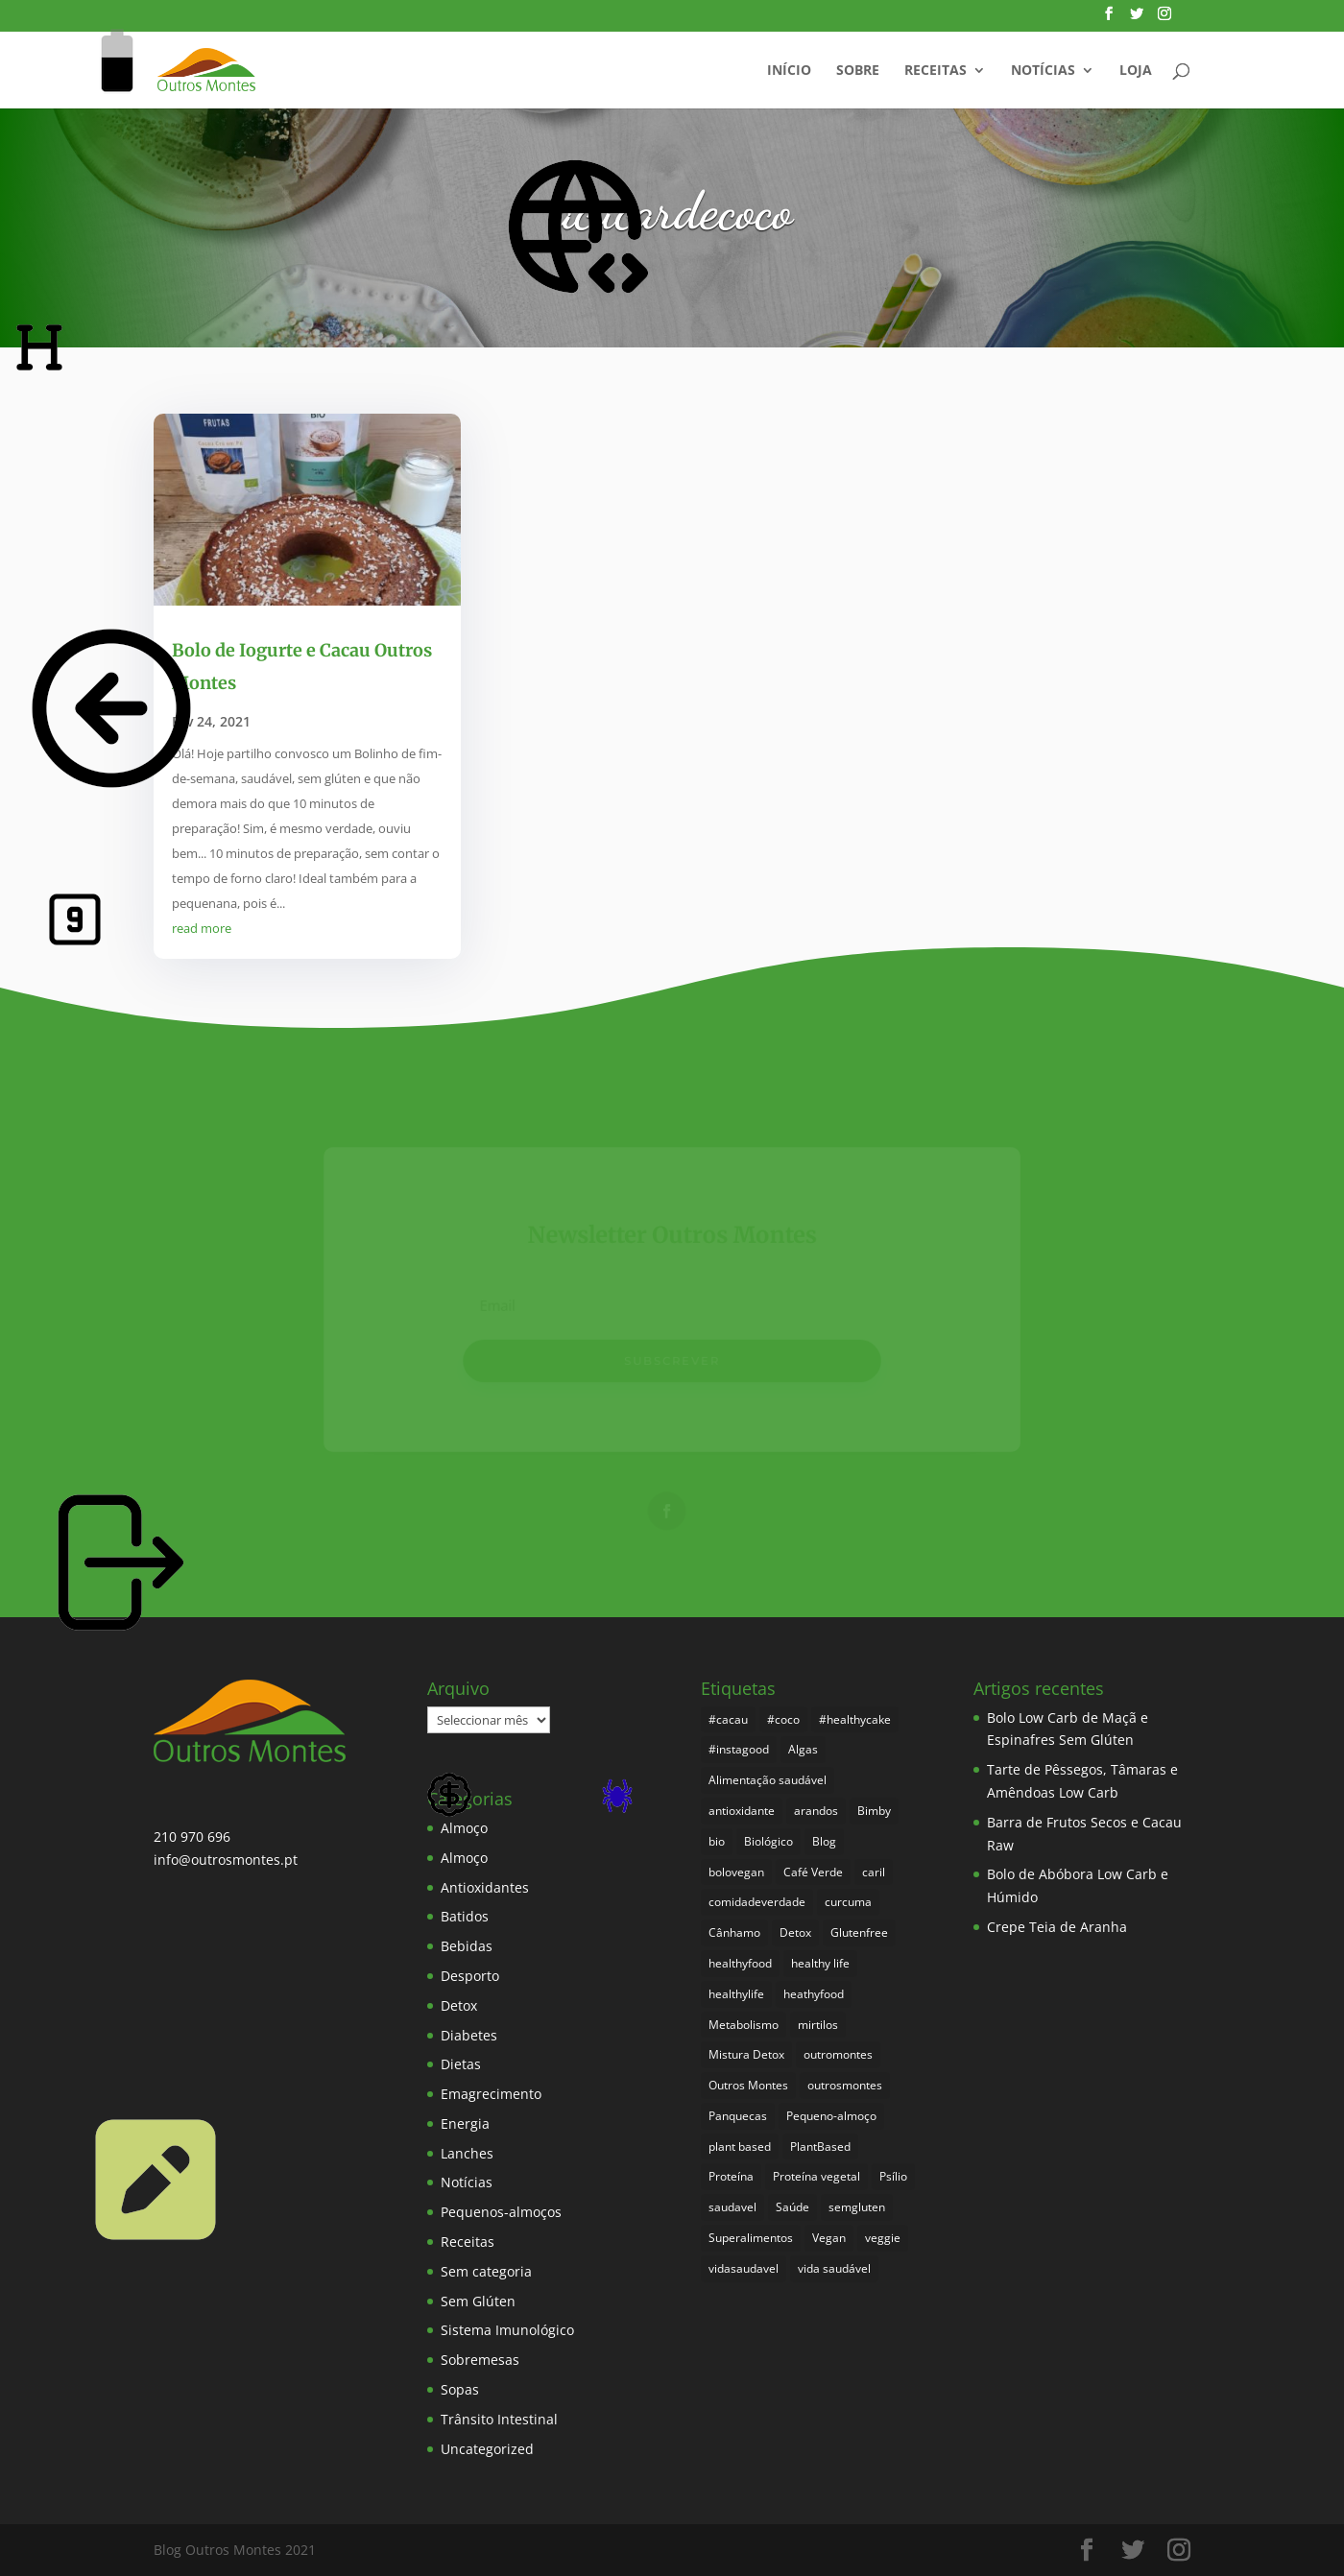 The width and height of the screenshot is (1344, 2576). Describe the element at coordinates (575, 227) in the screenshot. I see `access web development tools` at that location.